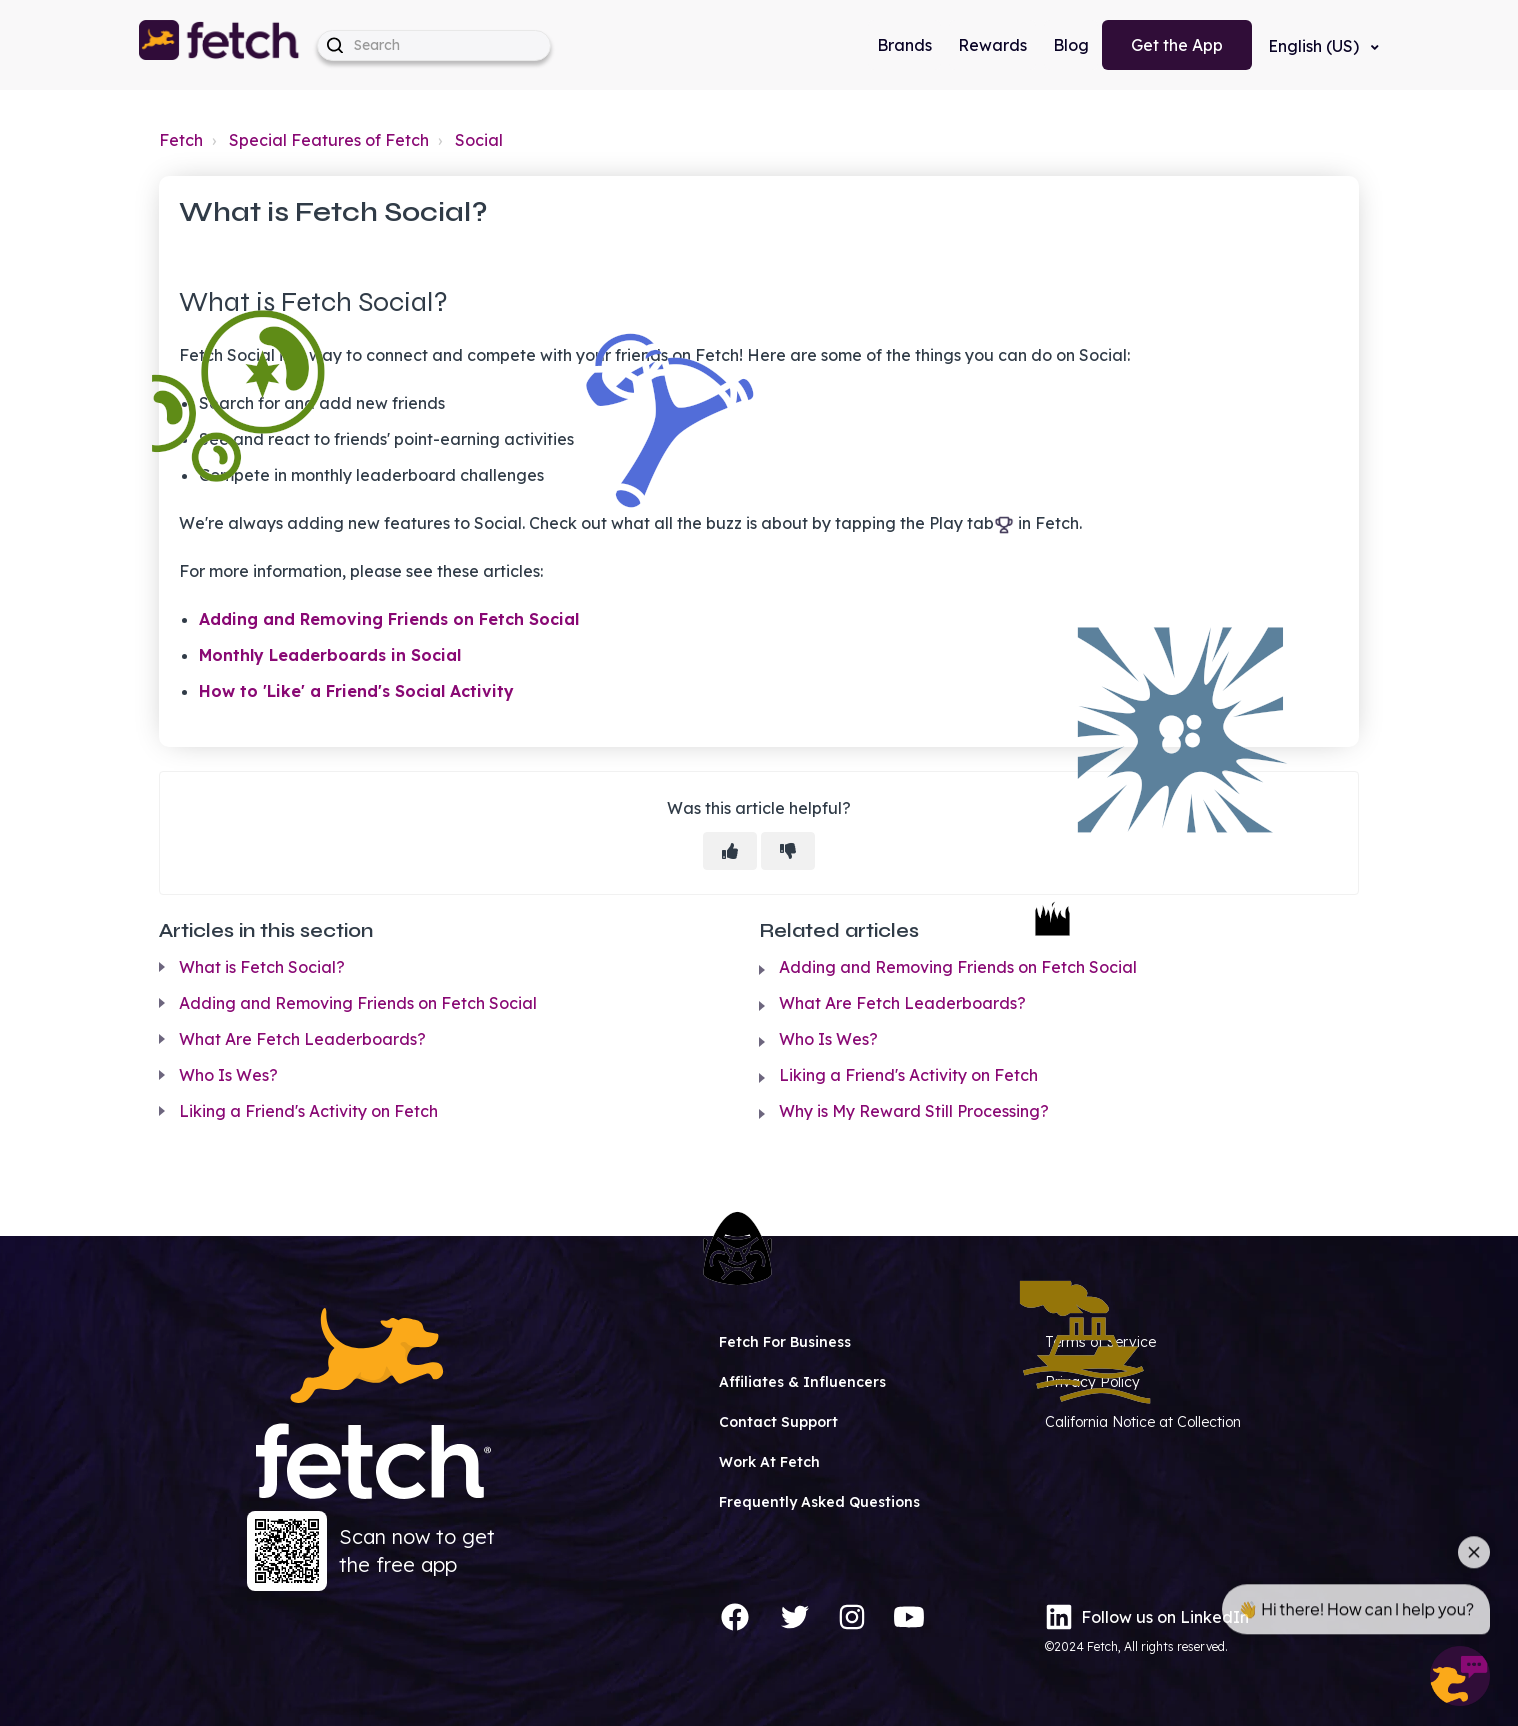 The width and height of the screenshot is (1518, 1726). What do you see at coordinates (1052, 918) in the screenshot?
I see `access firewall or security settings` at bounding box center [1052, 918].